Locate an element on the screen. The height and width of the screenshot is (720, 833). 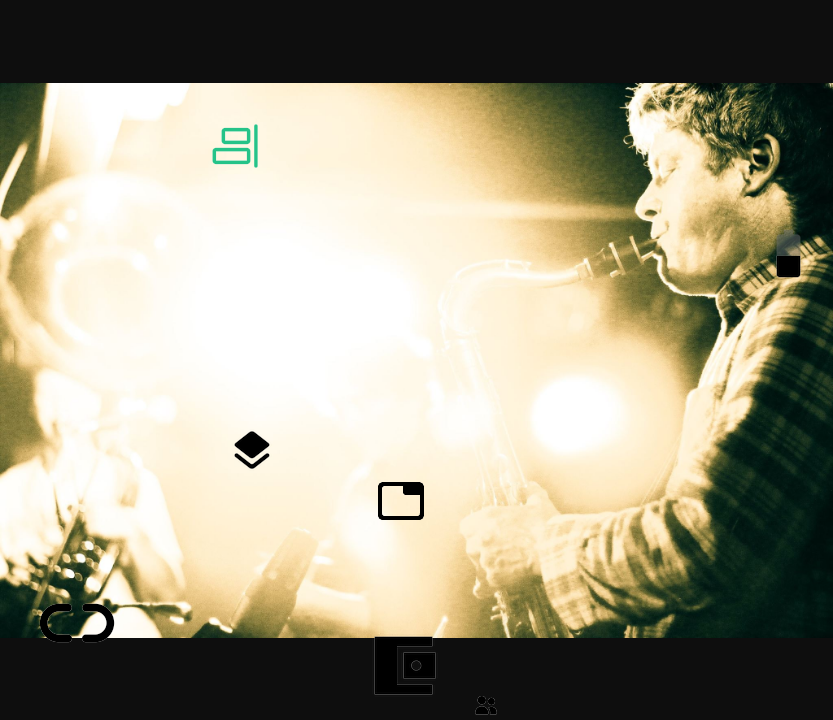
toggle map layers or overlays is located at coordinates (252, 451).